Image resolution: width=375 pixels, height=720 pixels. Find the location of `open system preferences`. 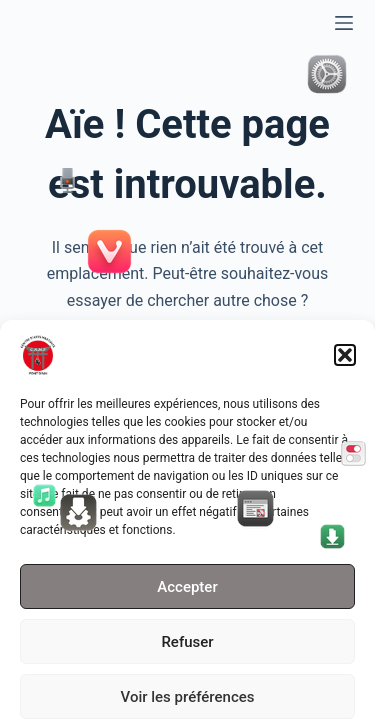

open system preferences is located at coordinates (327, 74).